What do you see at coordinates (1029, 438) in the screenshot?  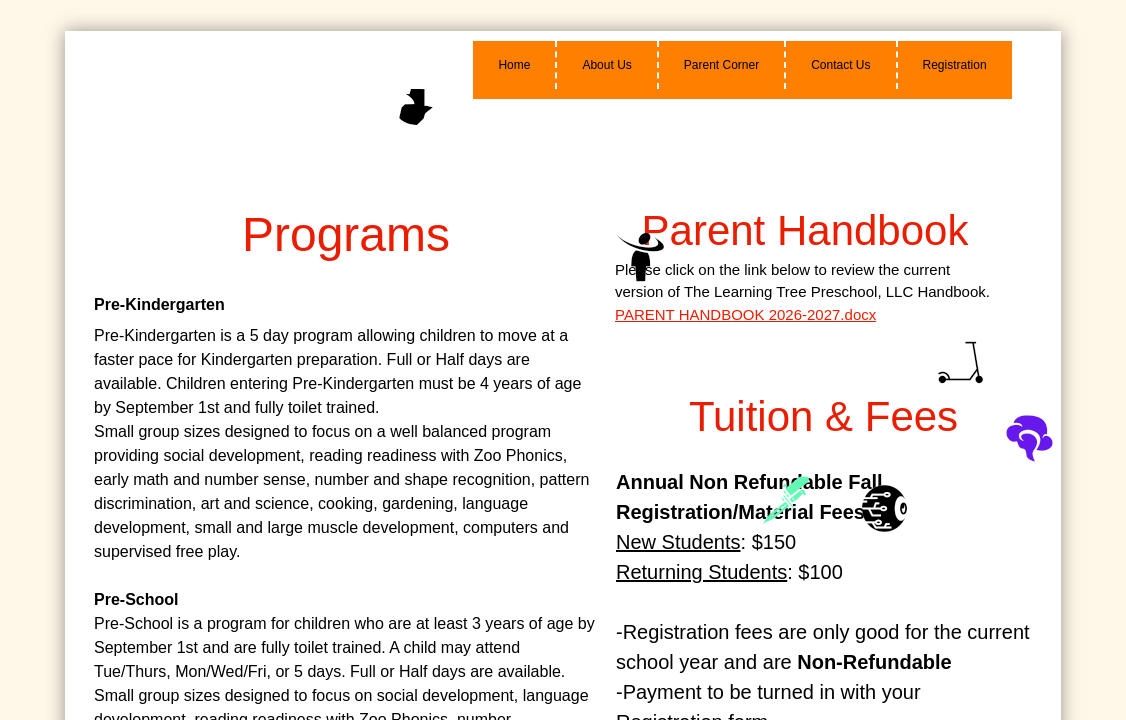 I see `open Steam gaming platform` at bounding box center [1029, 438].